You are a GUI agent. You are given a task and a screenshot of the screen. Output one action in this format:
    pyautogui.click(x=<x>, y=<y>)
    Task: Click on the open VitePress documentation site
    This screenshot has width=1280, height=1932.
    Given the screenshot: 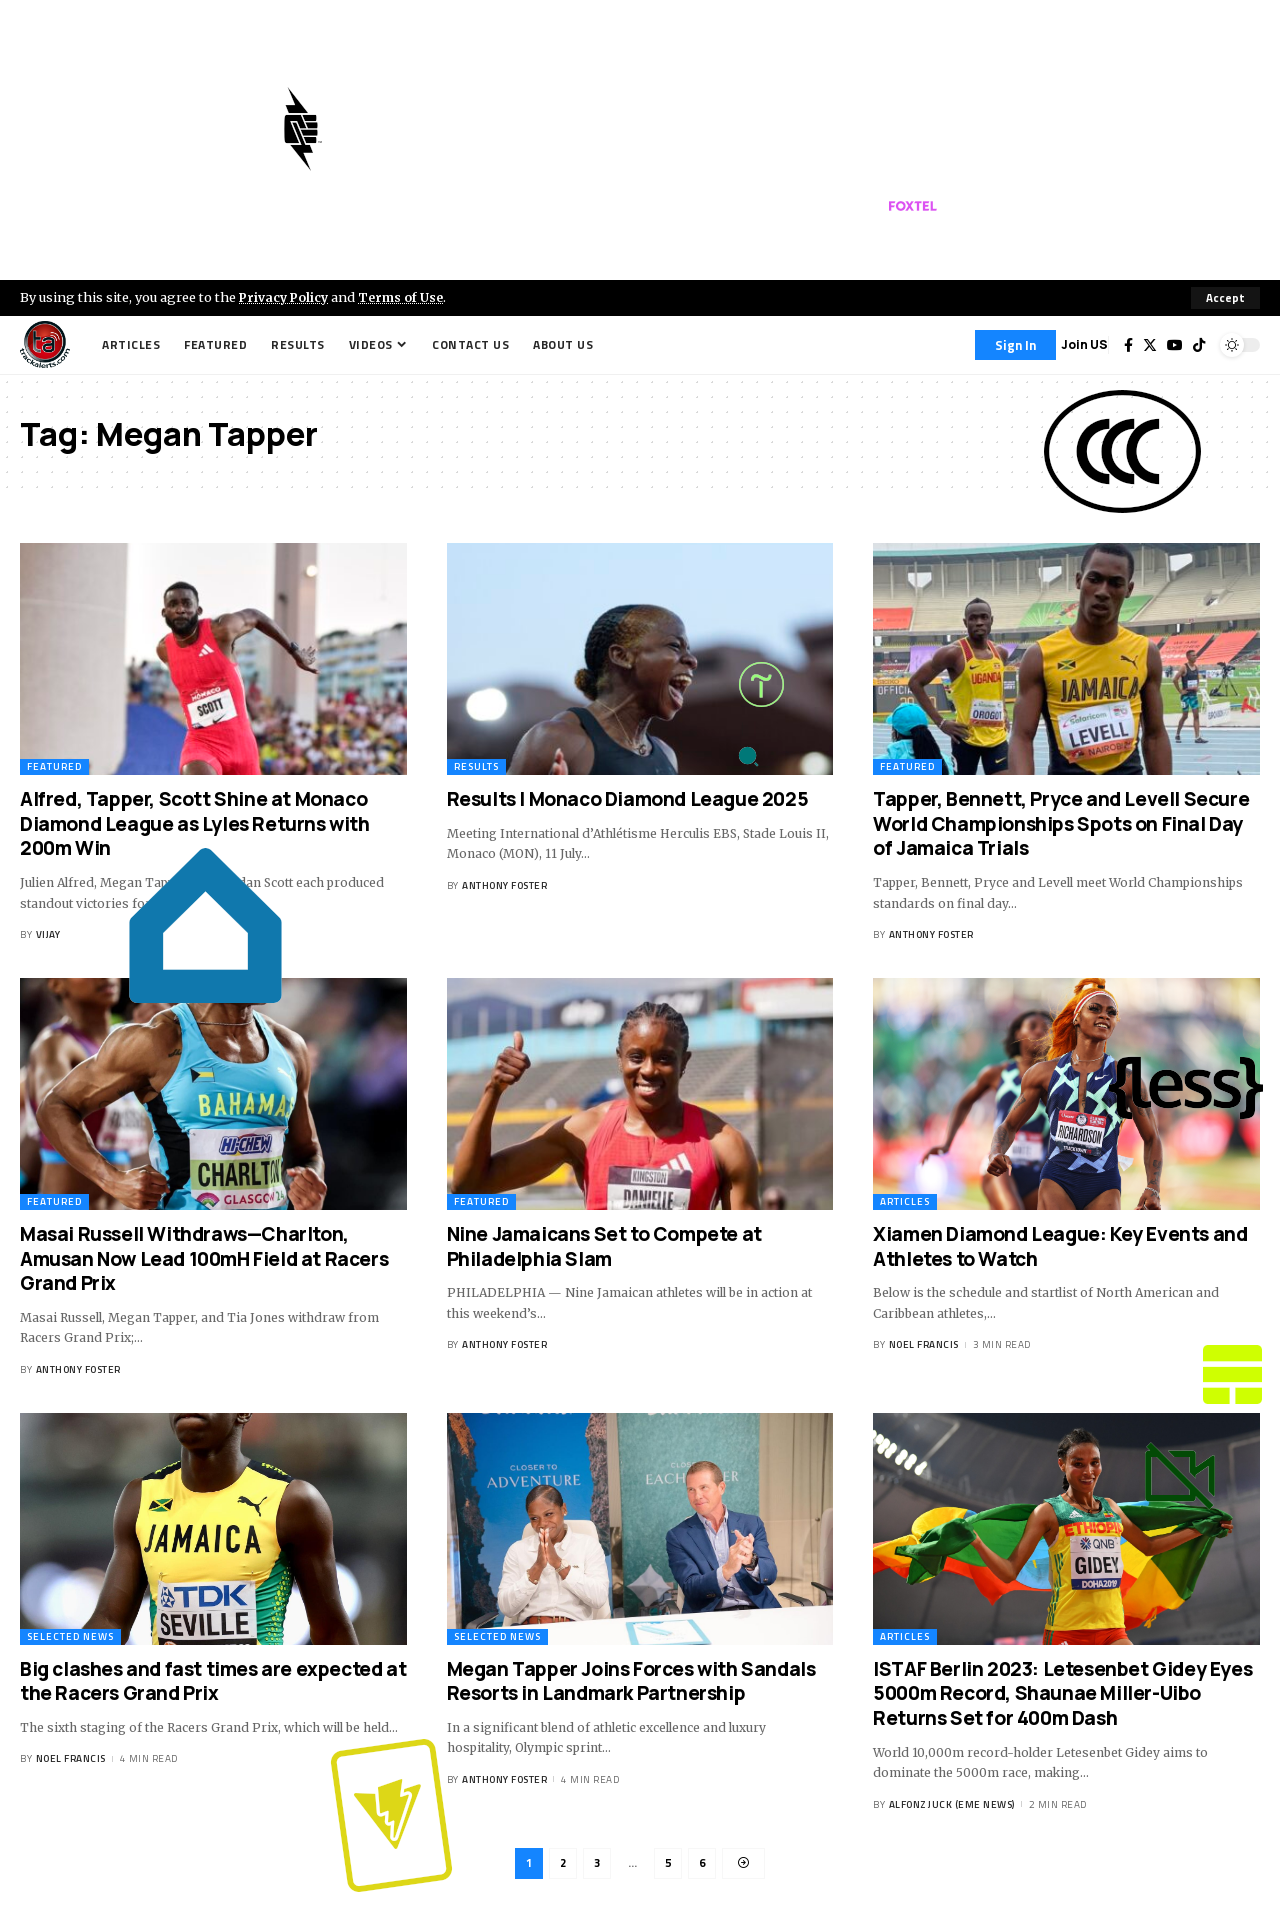 What is the action you would take?
    pyautogui.click(x=391, y=1815)
    